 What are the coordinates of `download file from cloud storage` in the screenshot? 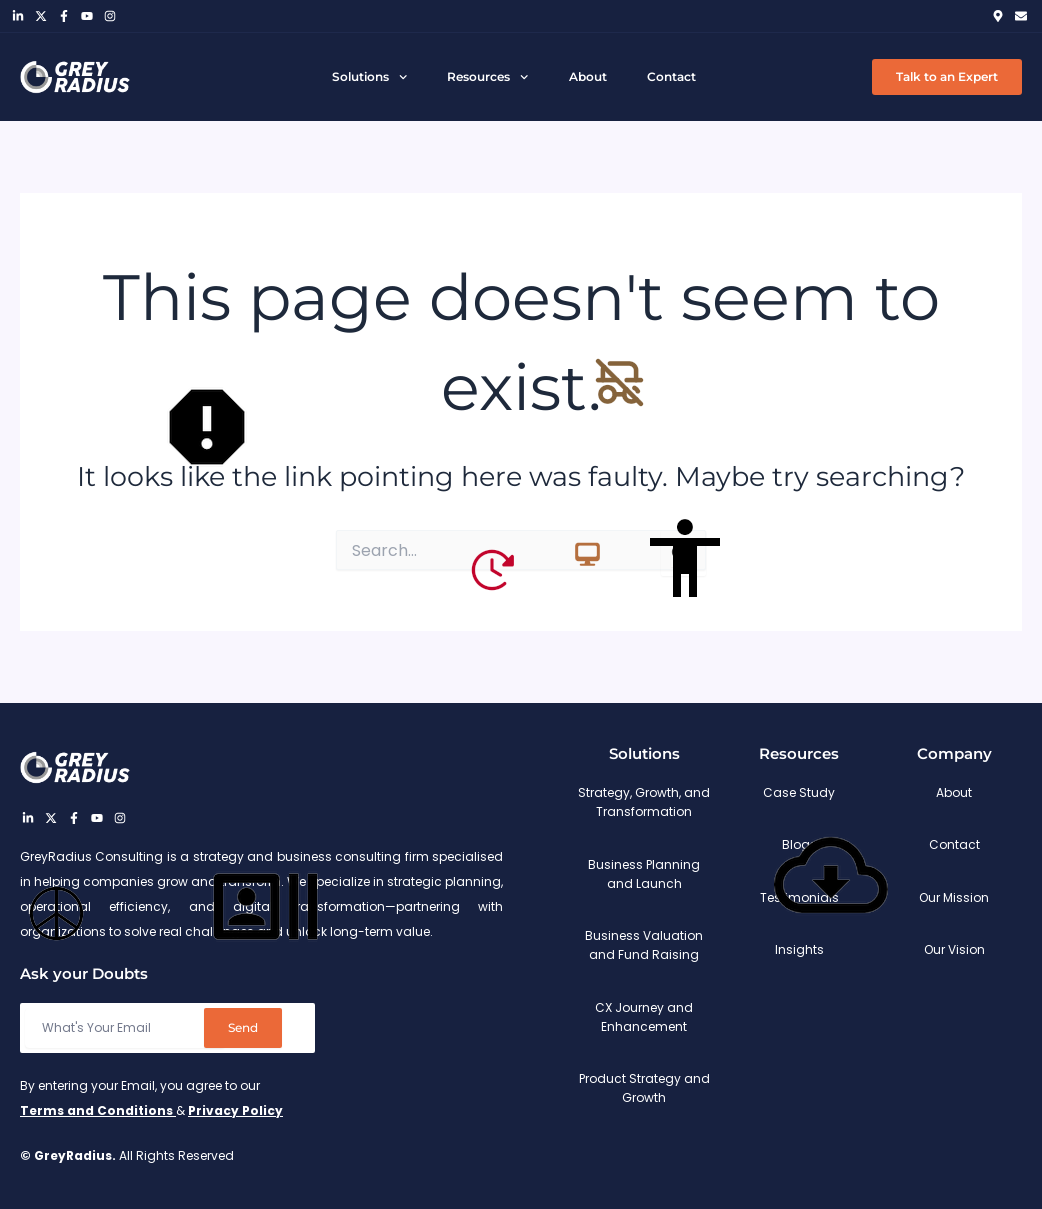 It's located at (831, 875).